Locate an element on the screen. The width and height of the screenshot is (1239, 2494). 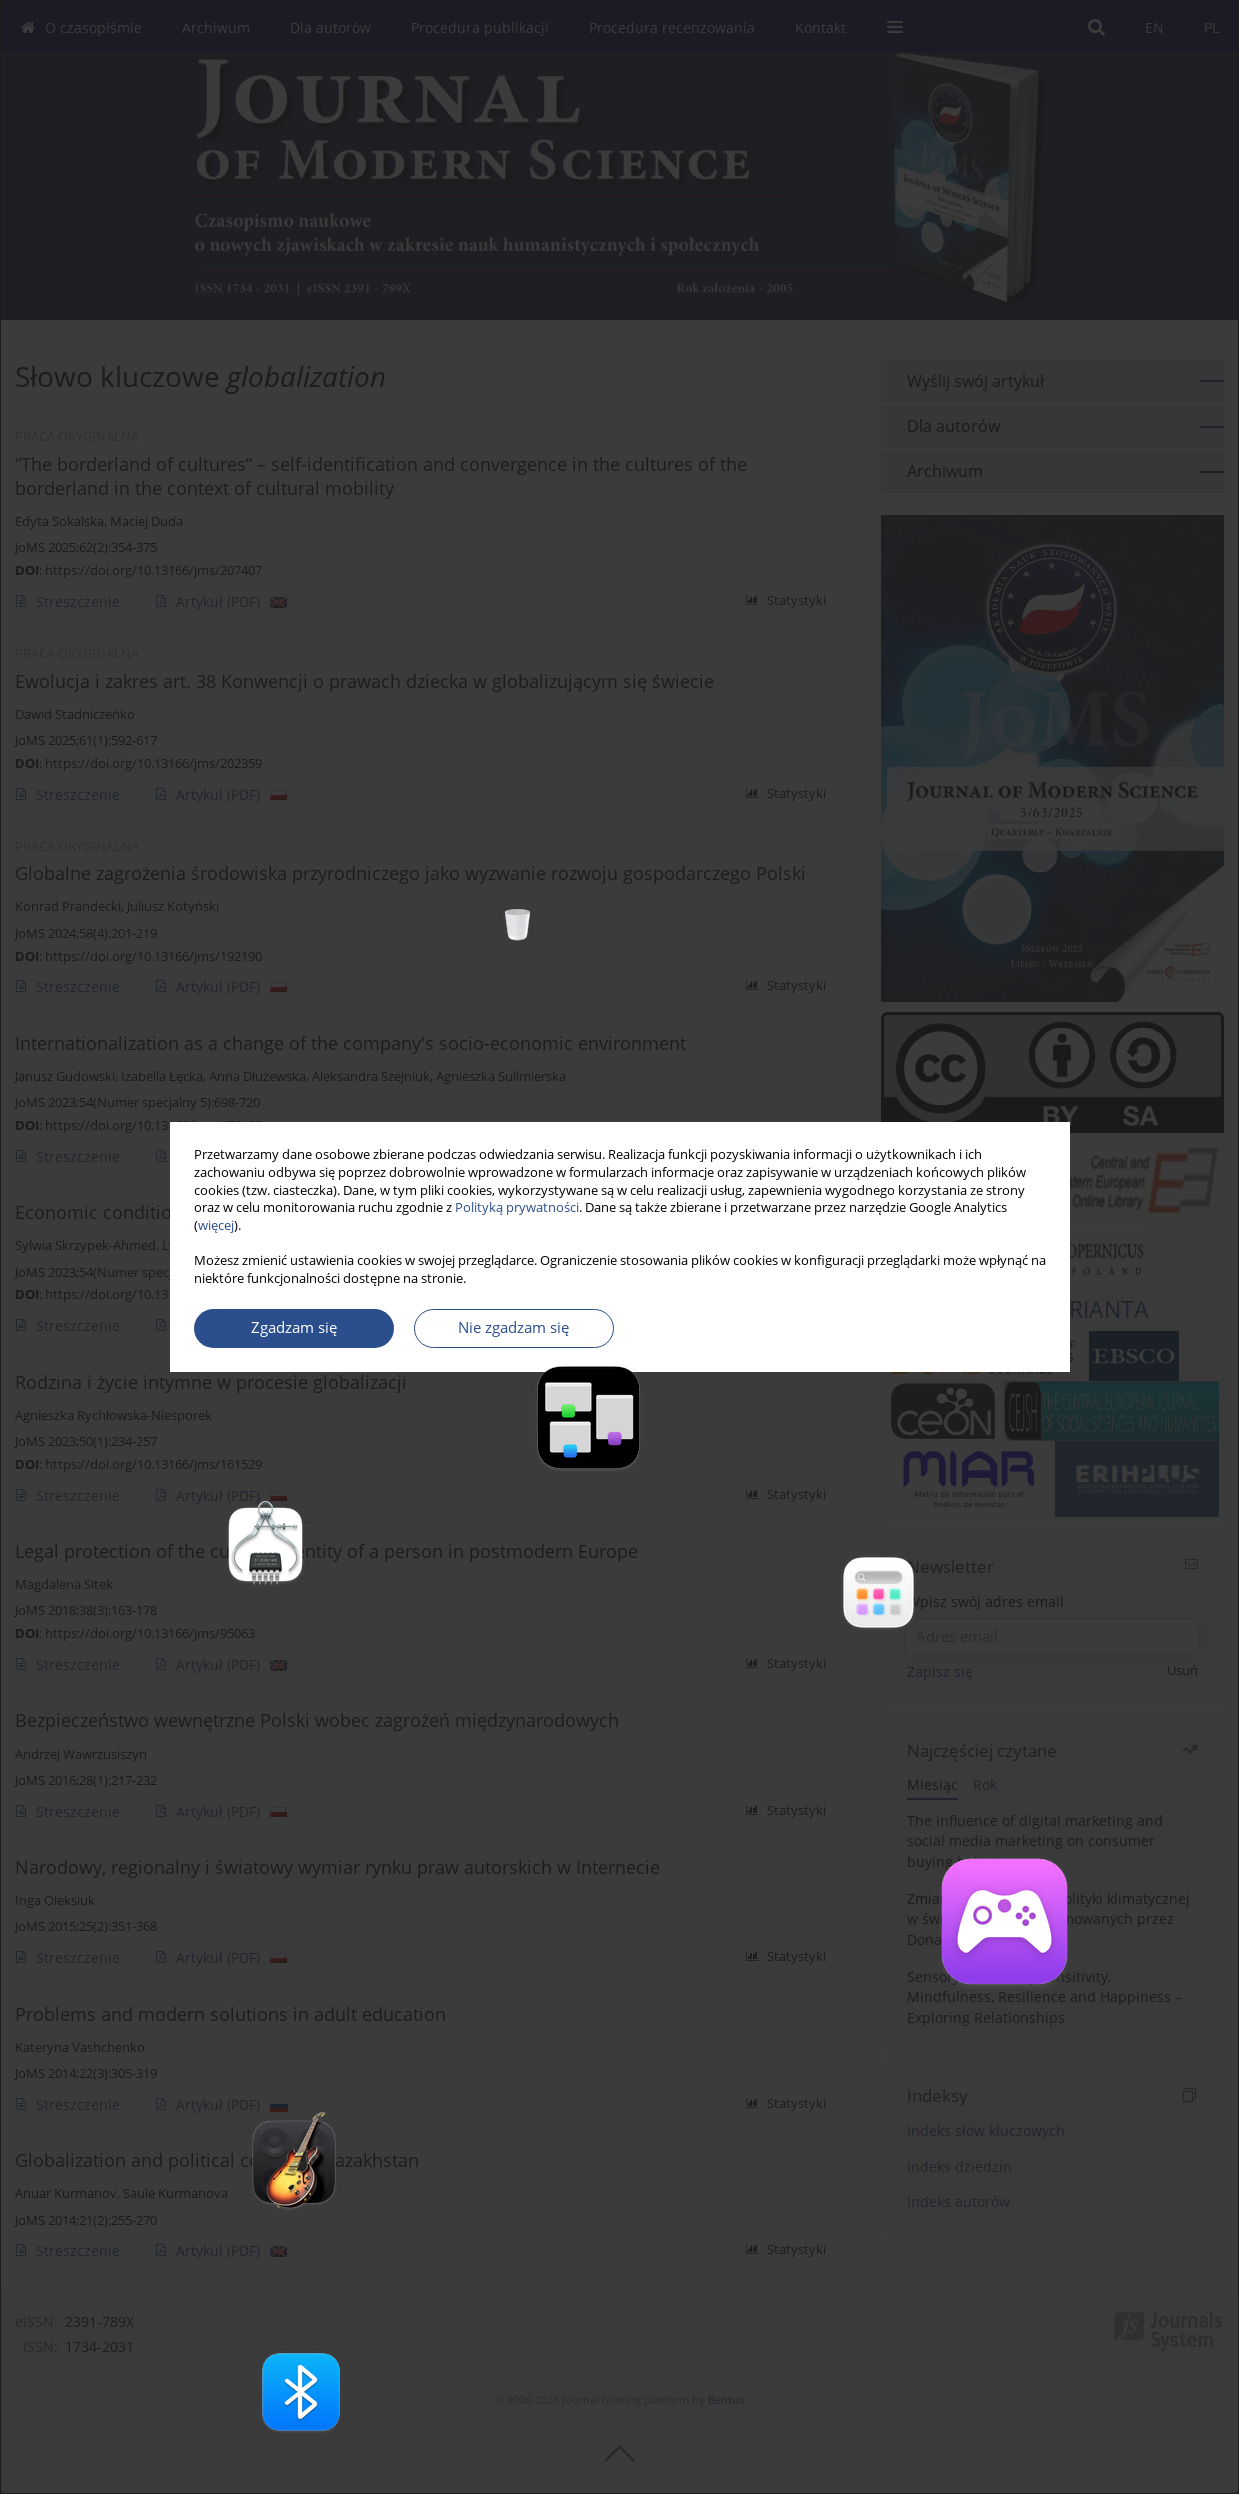
open gnome arcade gaming app is located at coordinates (1004, 1921).